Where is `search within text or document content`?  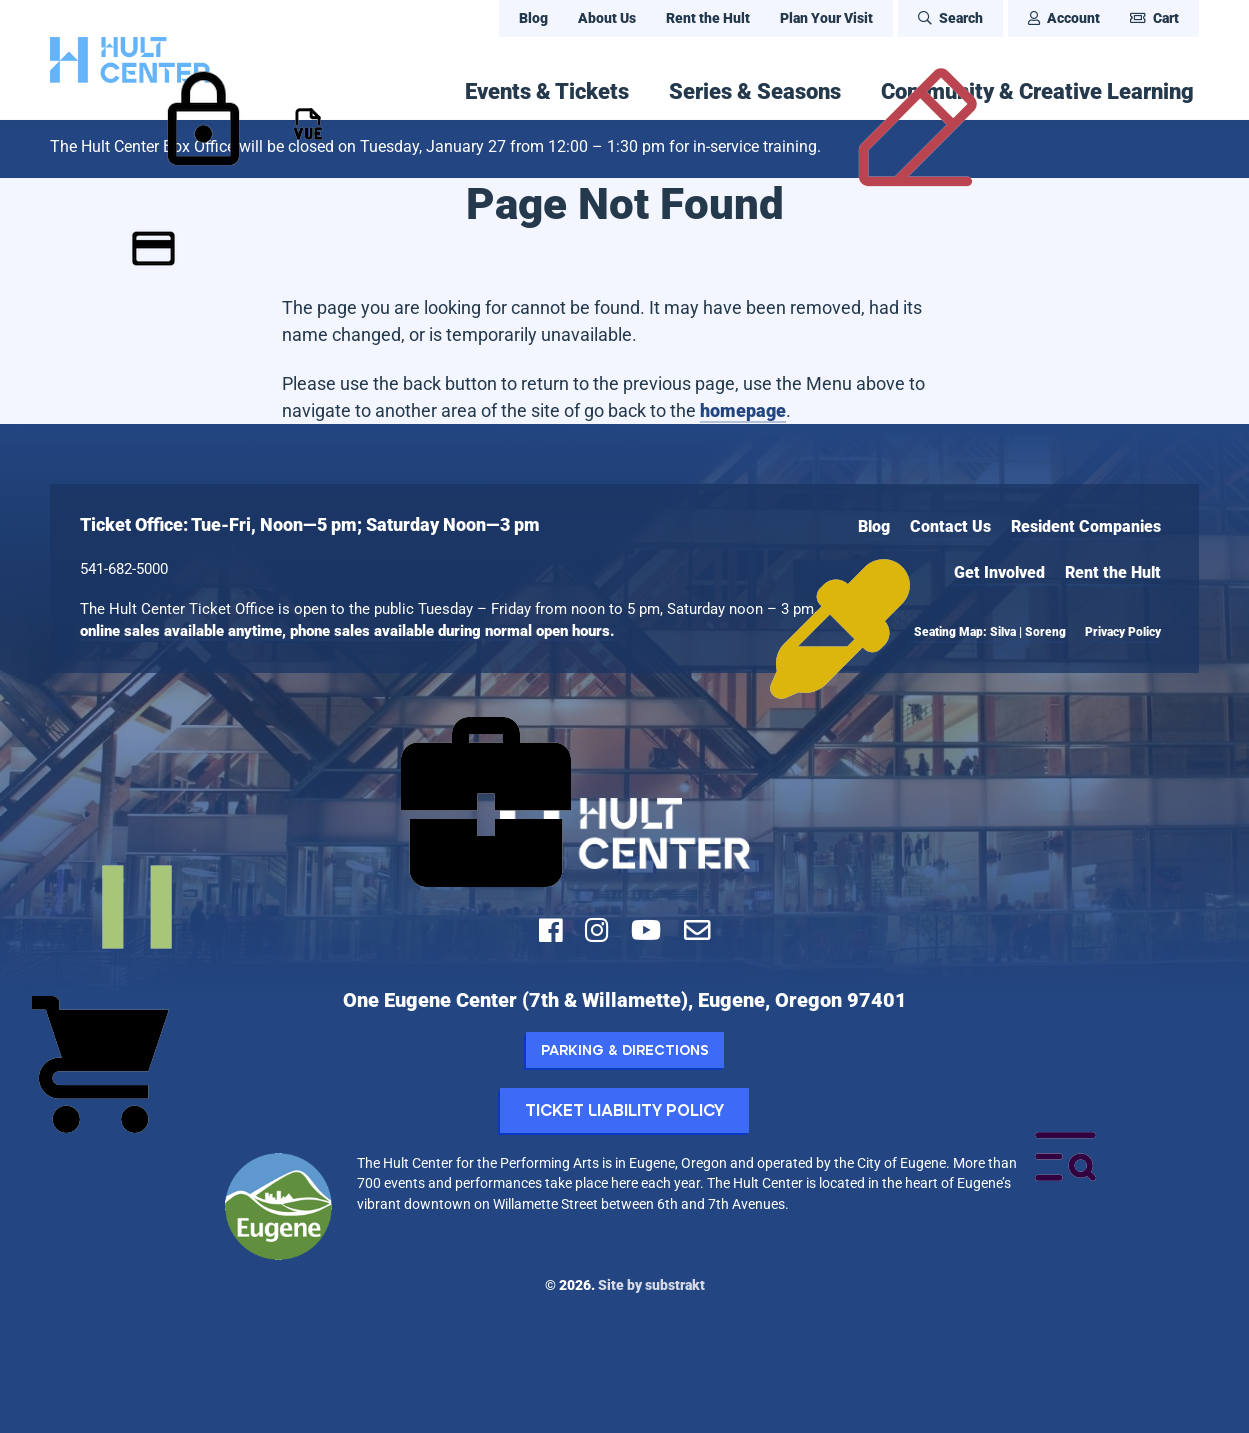 search within text or document content is located at coordinates (1065, 1156).